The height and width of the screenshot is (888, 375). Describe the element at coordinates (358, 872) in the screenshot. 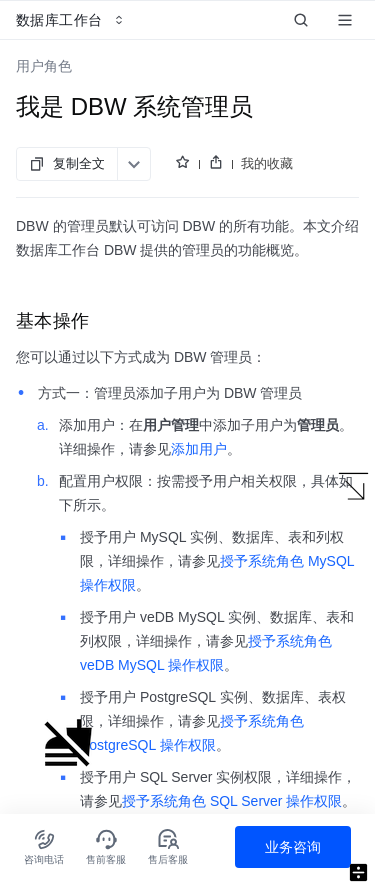

I see `perform division calculation` at that location.